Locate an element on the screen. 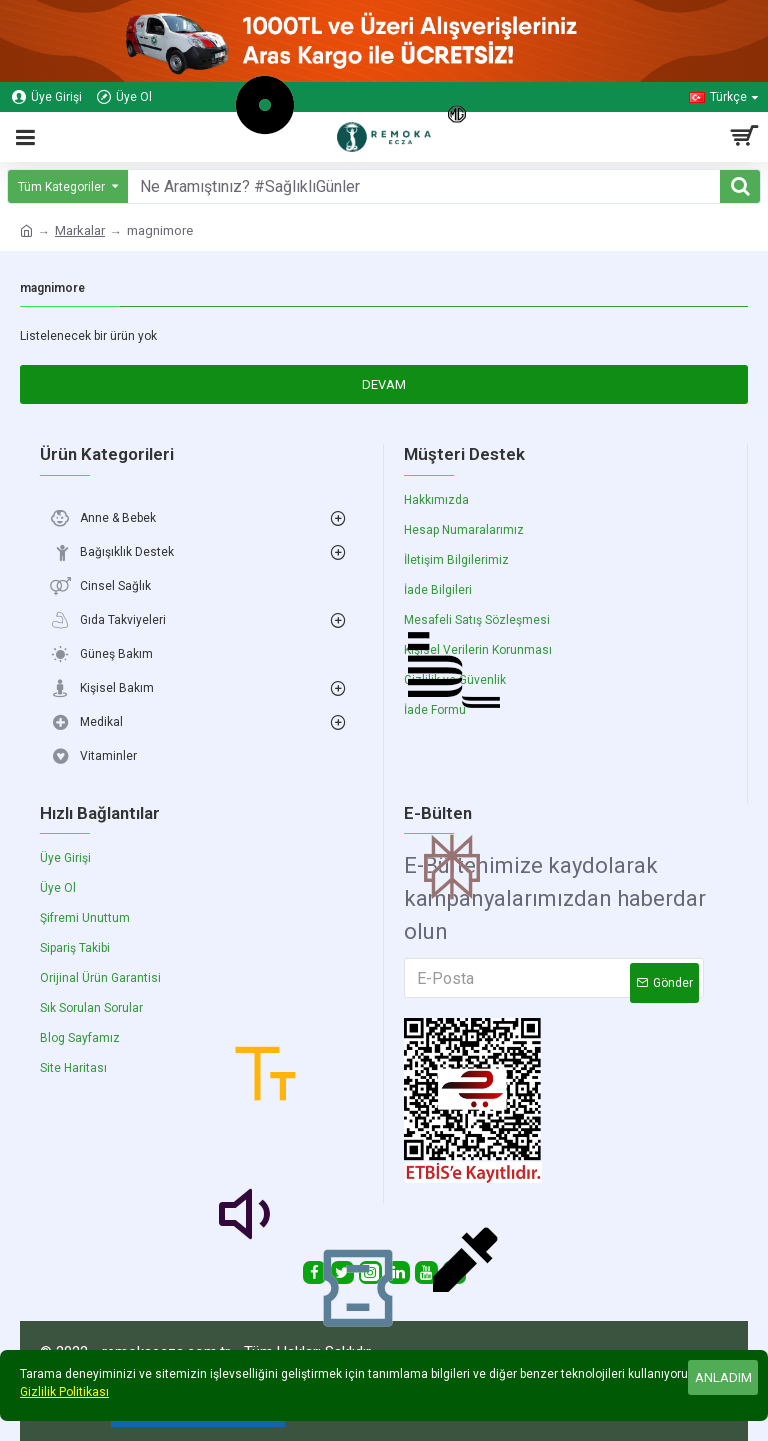 The height and width of the screenshot is (1441, 768). open the perplexity AI app is located at coordinates (452, 867).